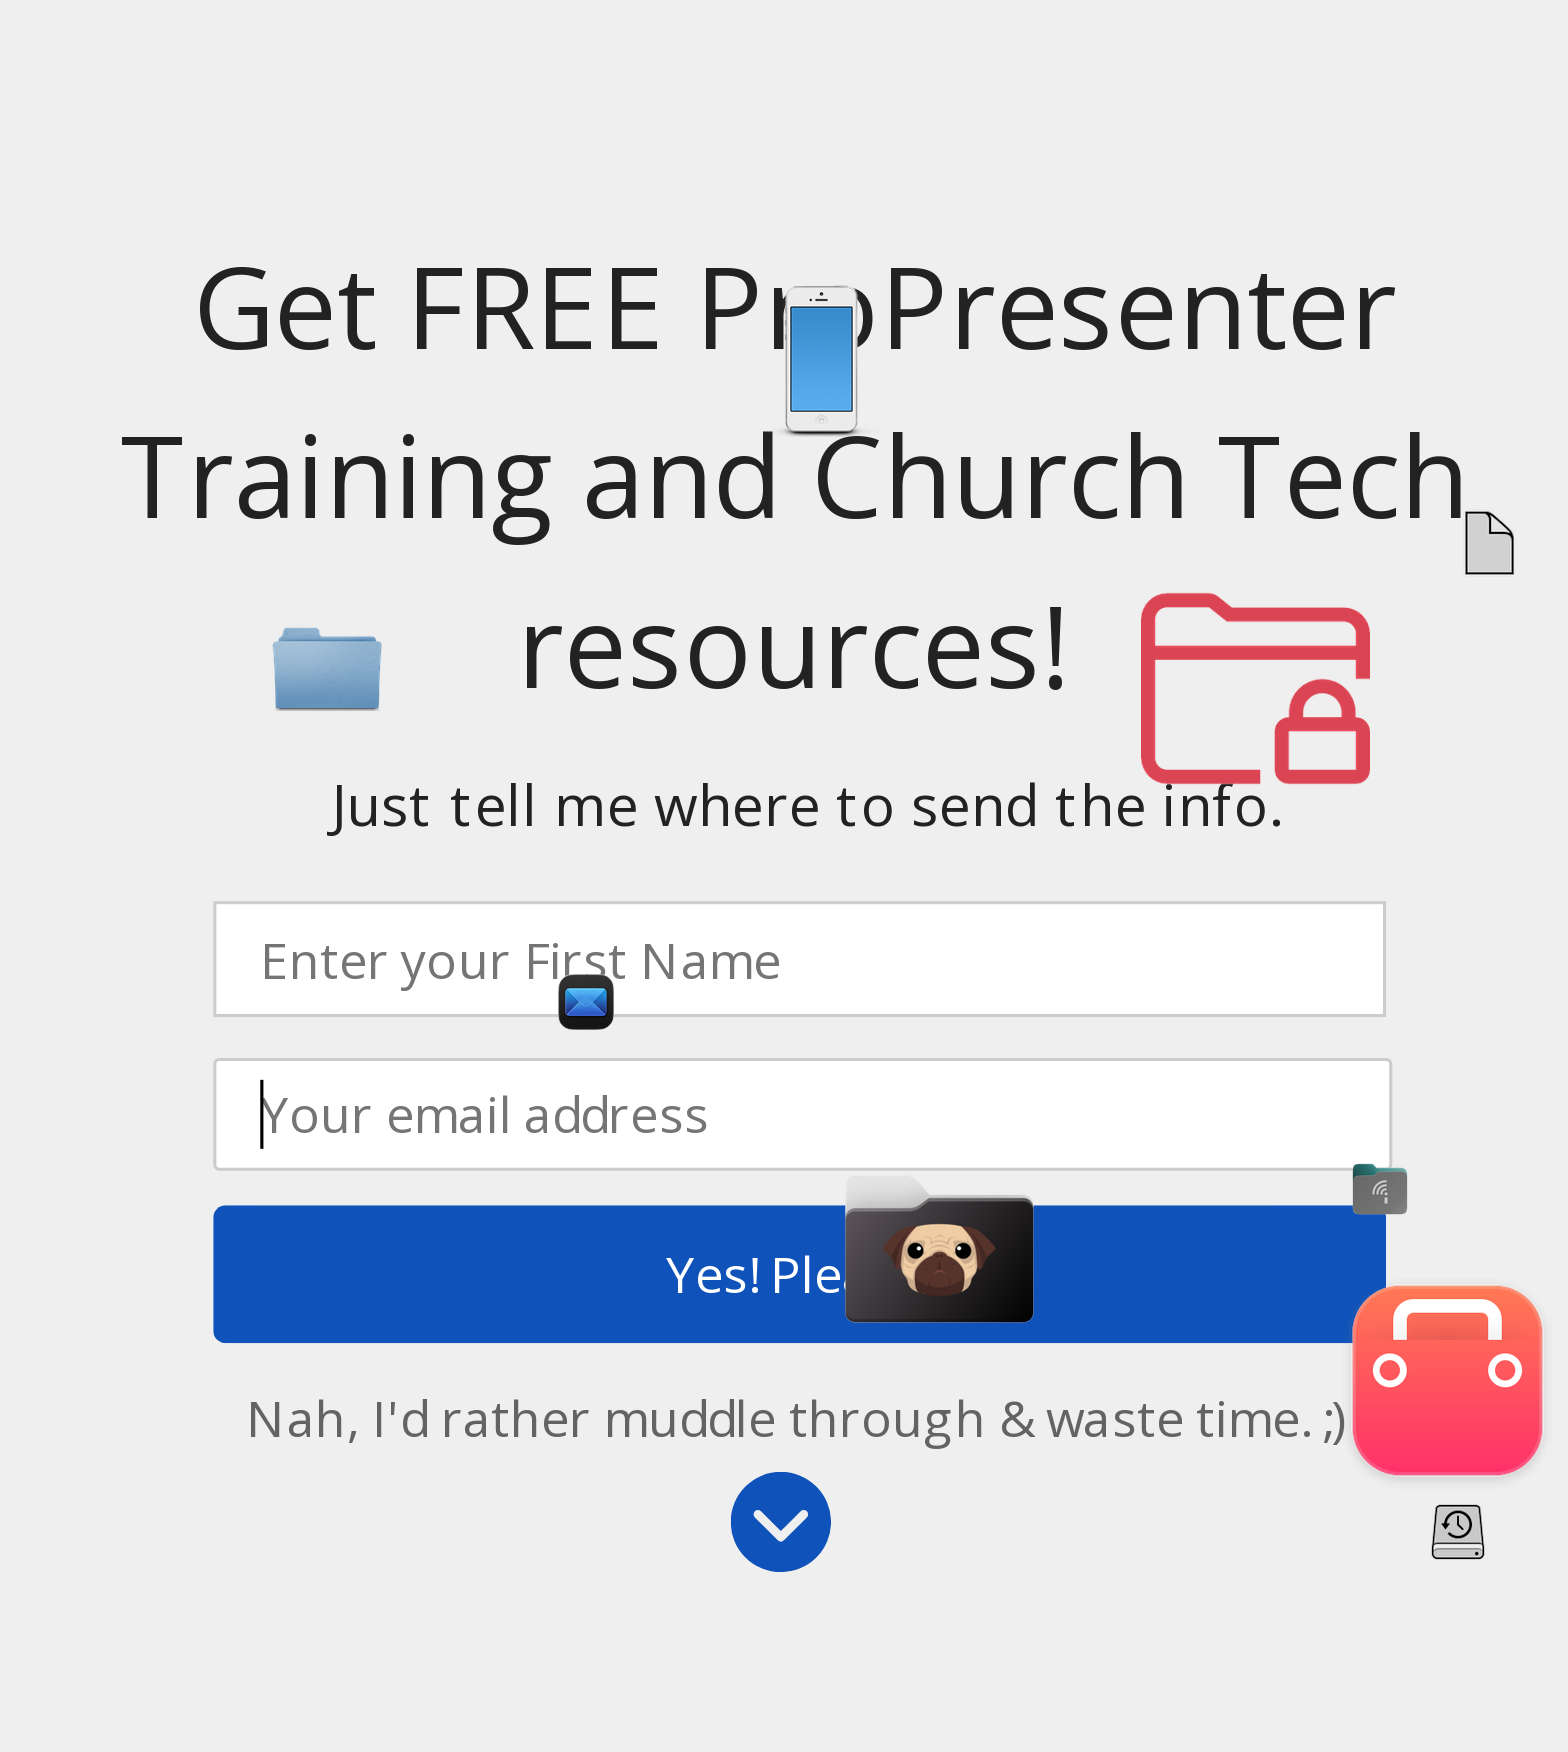  I want to click on folder containing pug-related images or files, so click(938, 1253).